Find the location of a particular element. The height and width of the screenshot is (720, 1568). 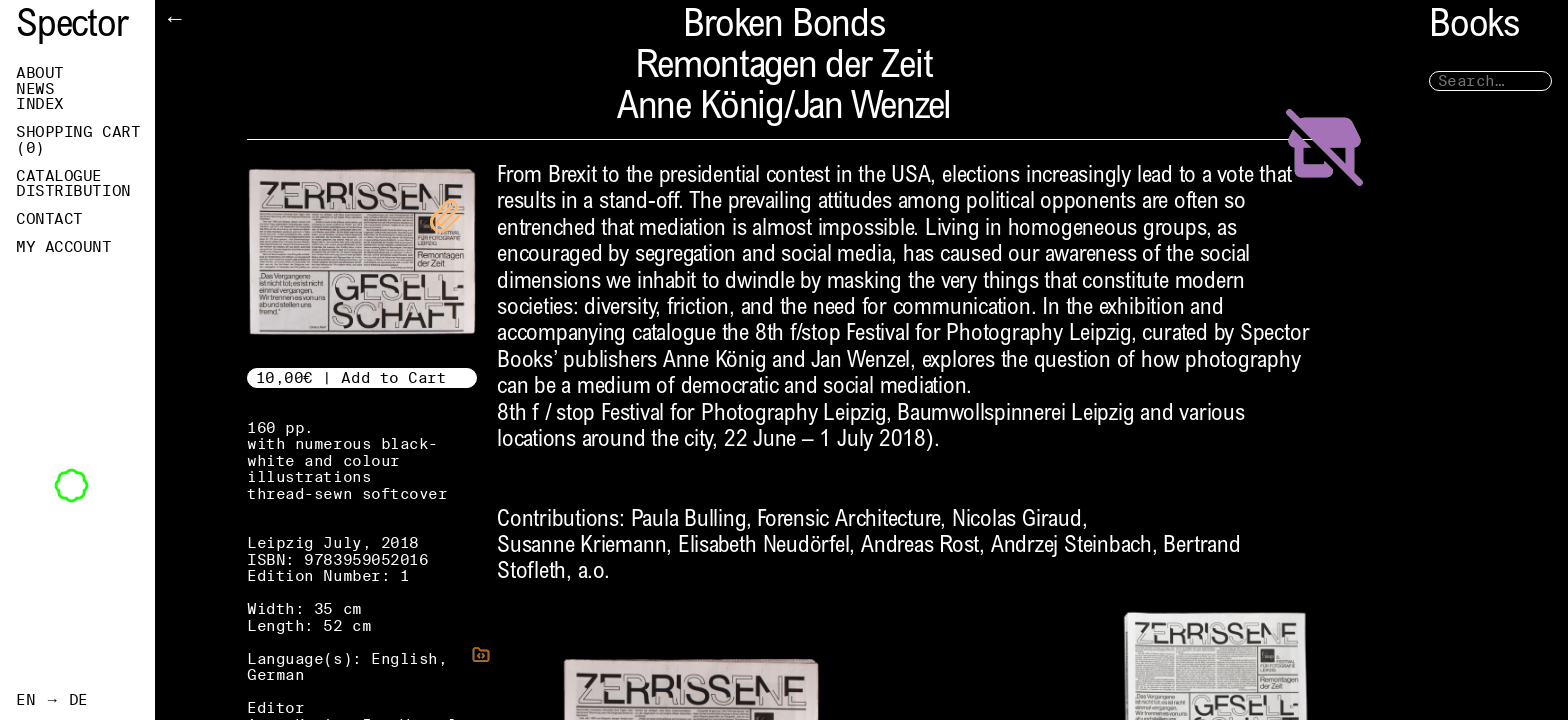

indicates a badge or achievement placeholder is located at coordinates (71, 485).